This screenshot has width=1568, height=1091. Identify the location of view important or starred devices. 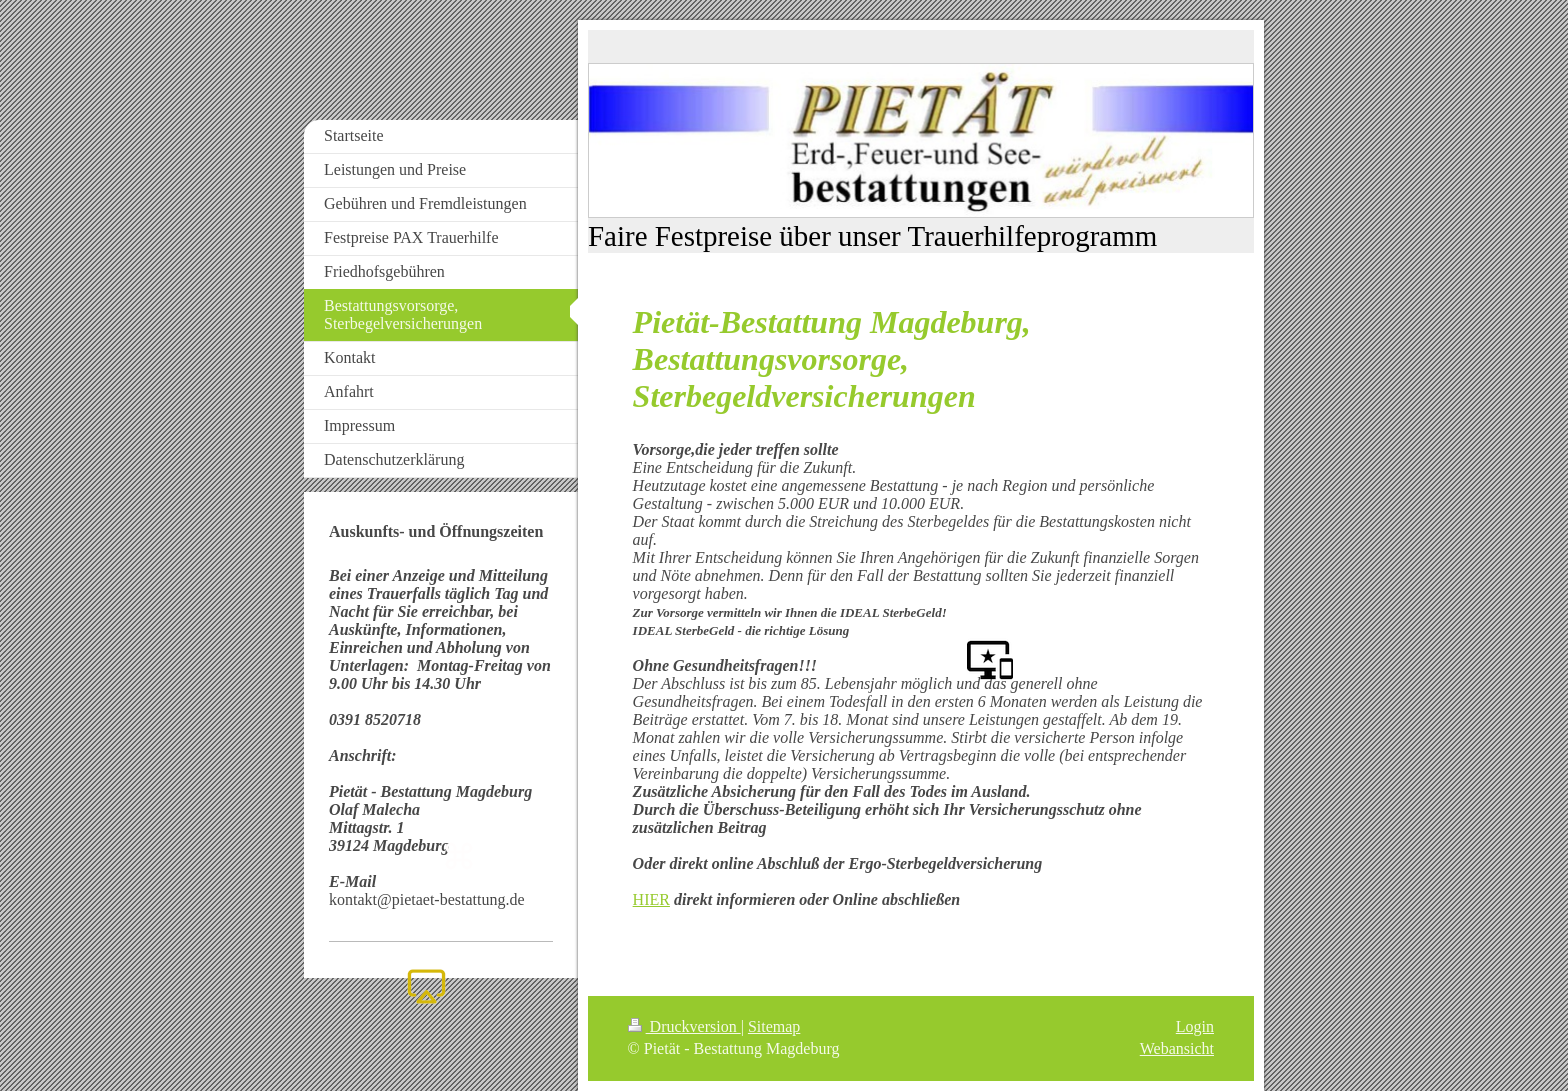
(990, 660).